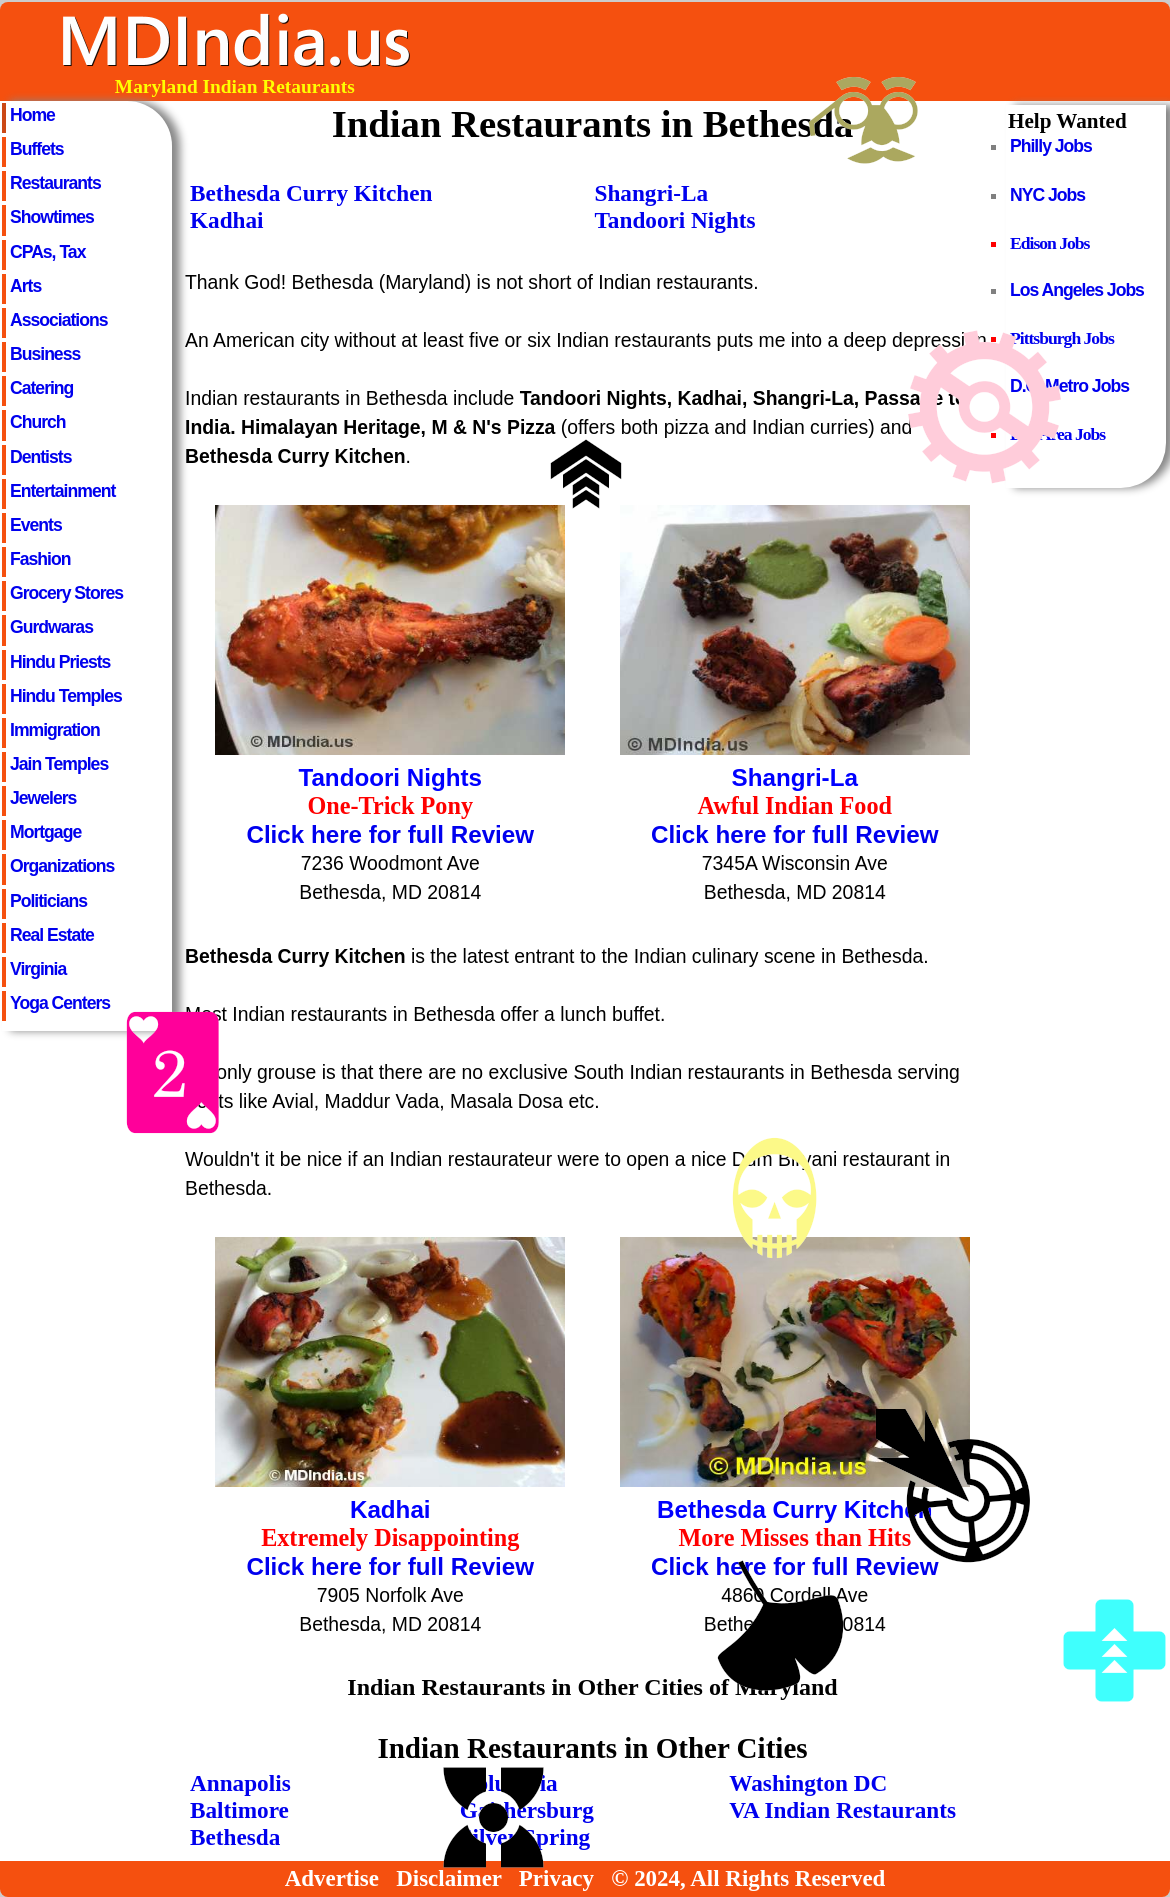  I want to click on nature or botanical category indicator, so click(780, 1625).